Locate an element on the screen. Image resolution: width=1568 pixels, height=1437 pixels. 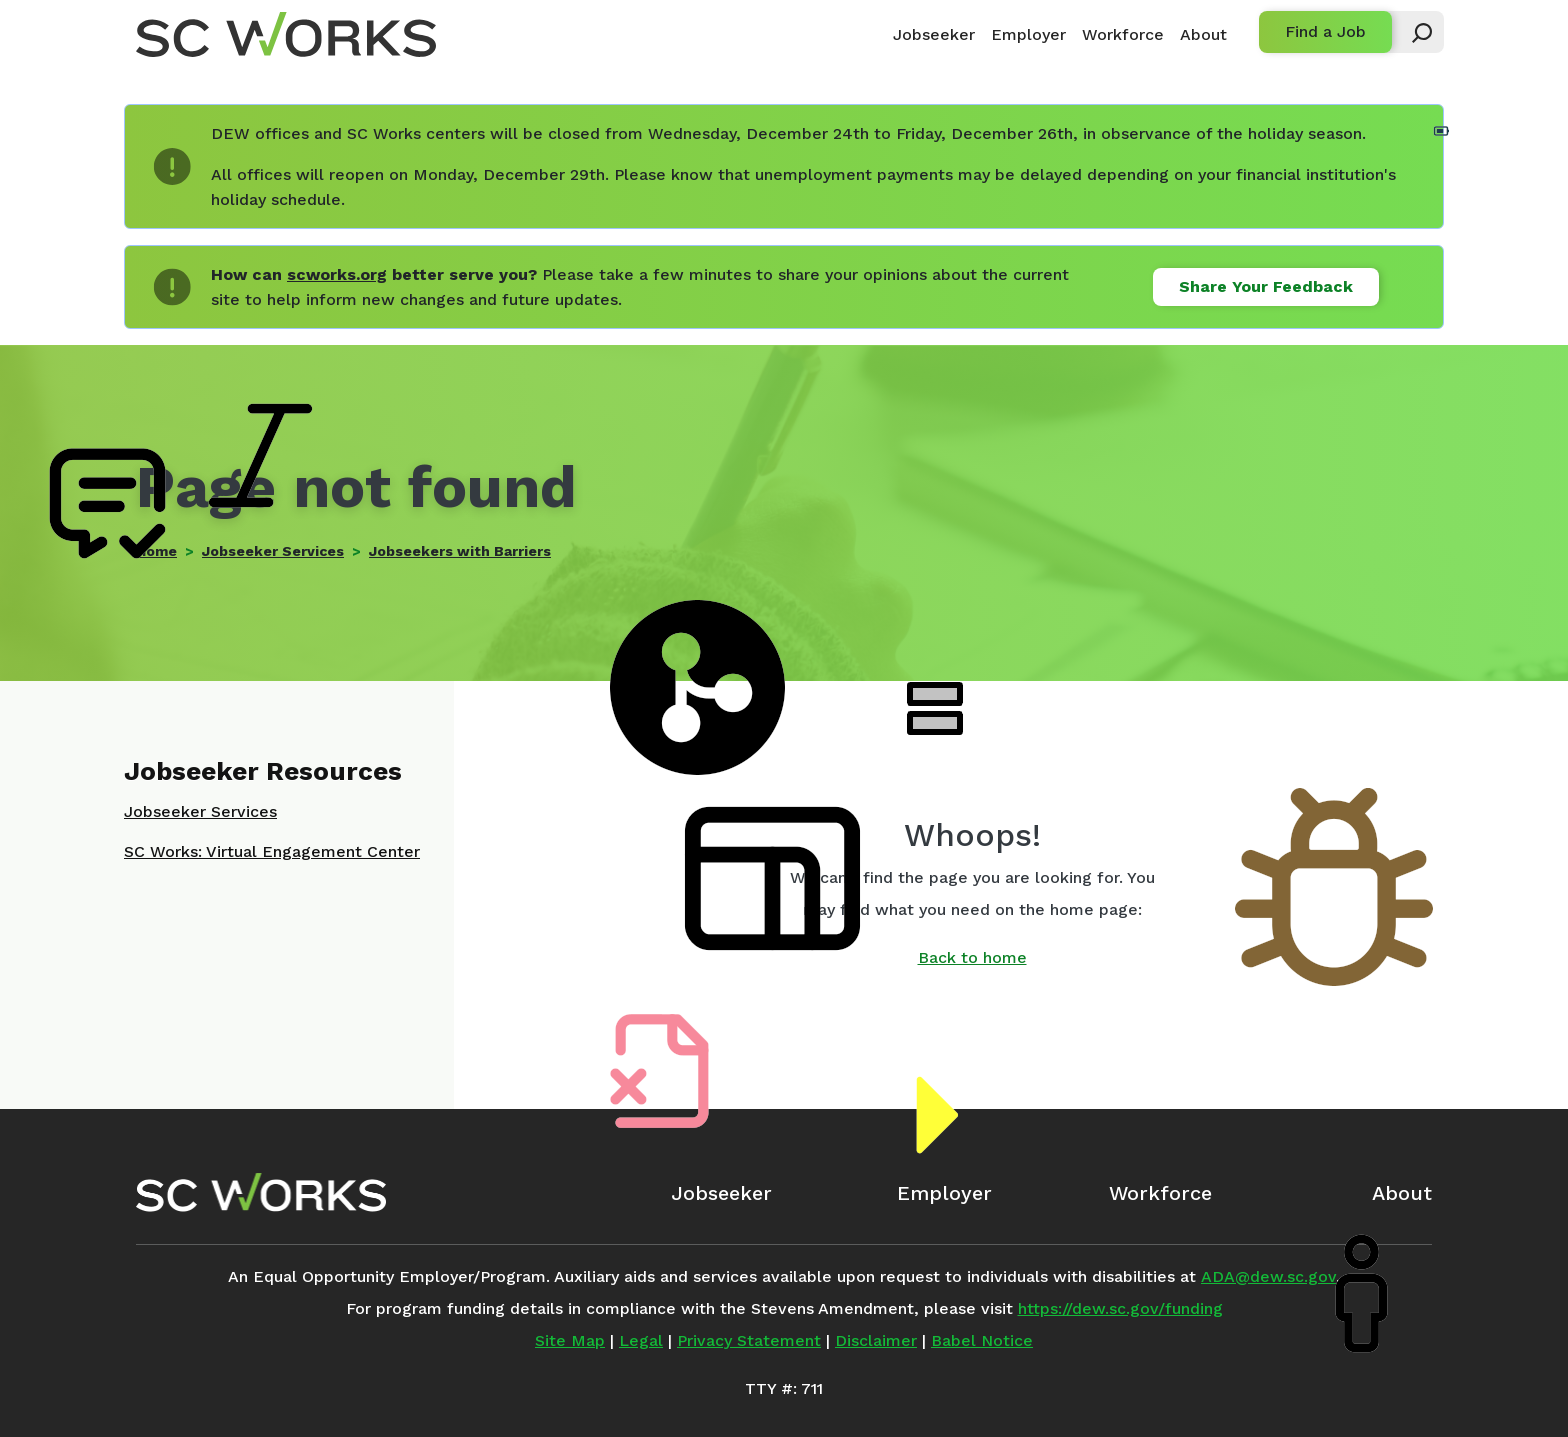
view agenda or schedule items is located at coordinates (936, 708).